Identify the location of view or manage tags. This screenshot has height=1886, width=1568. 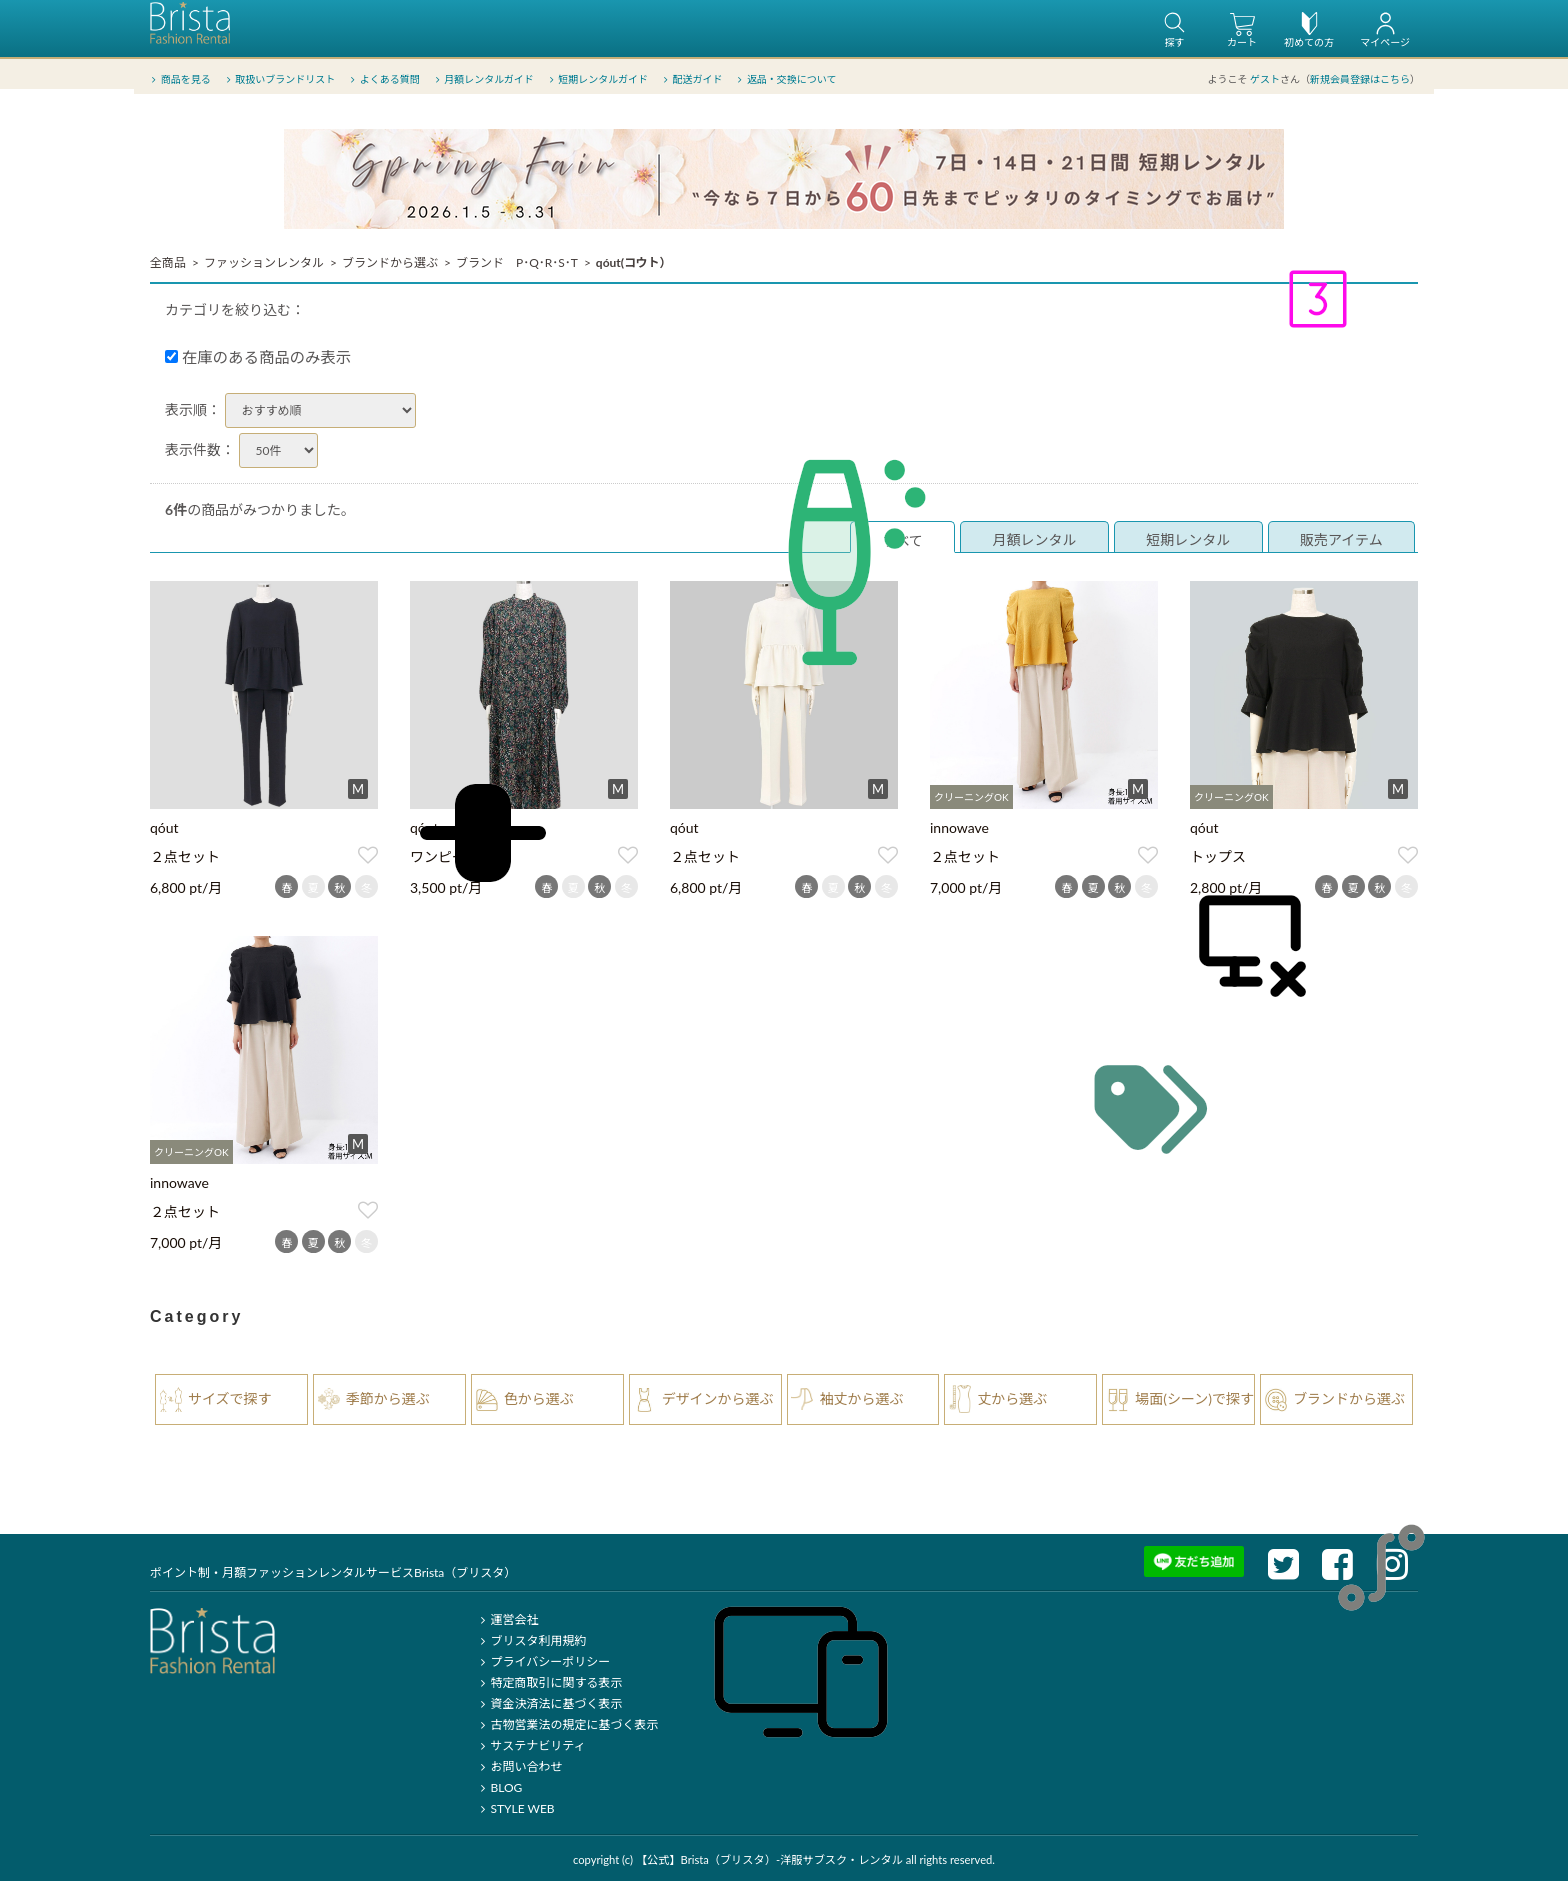
(1148, 1112).